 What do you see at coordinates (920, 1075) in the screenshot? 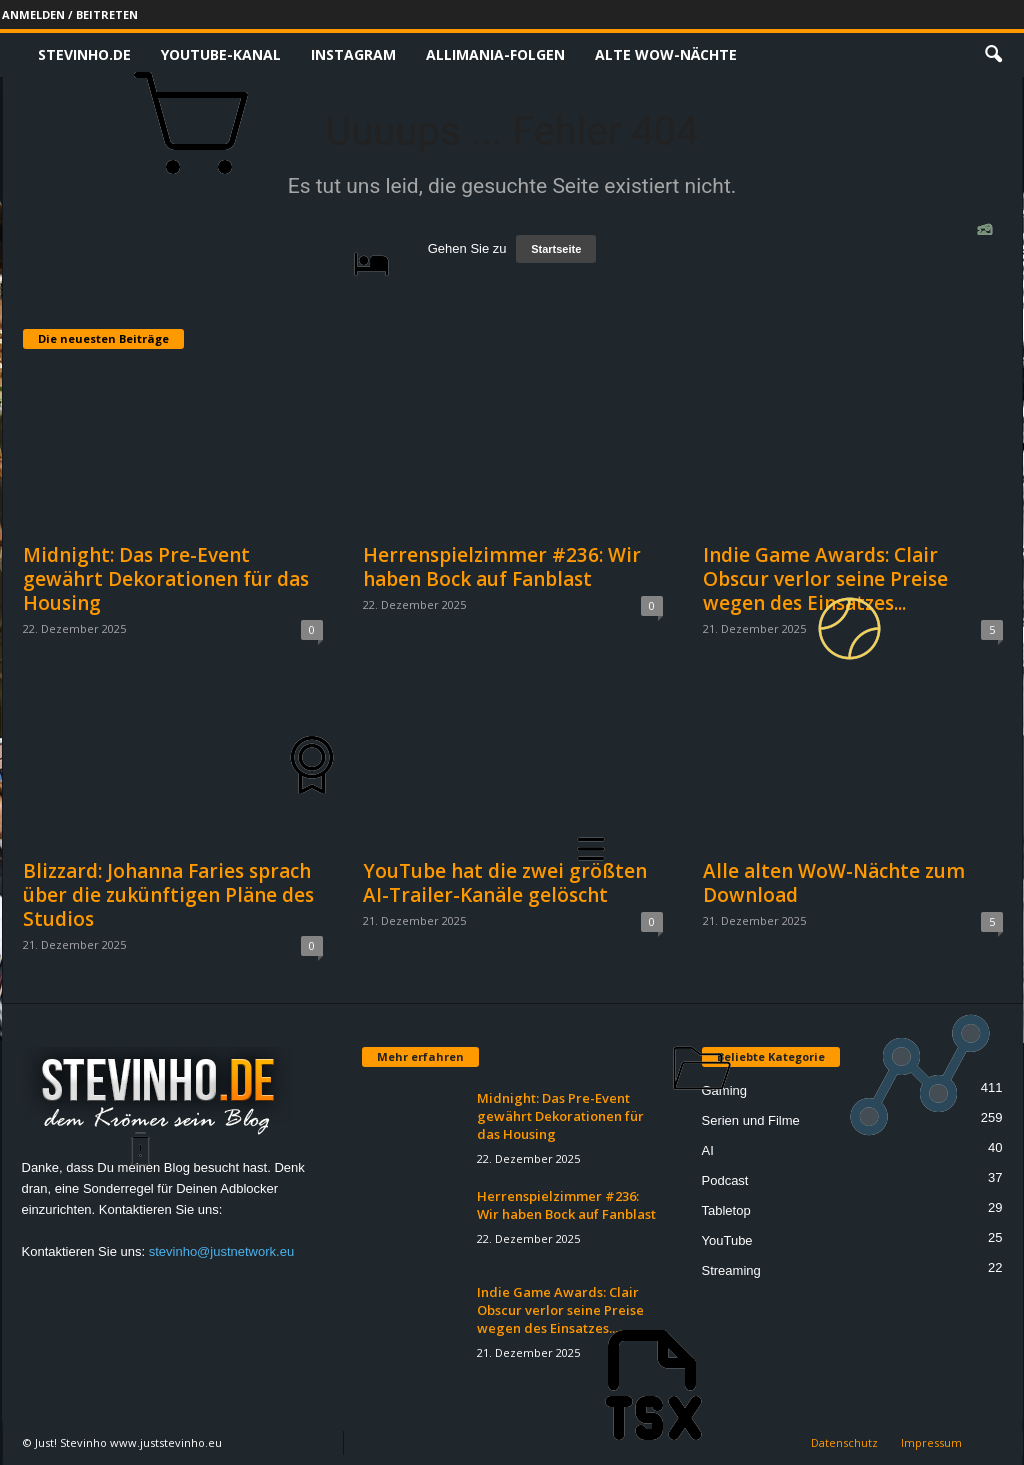
I see `view connected data points or nodes` at bounding box center [920, 1075].